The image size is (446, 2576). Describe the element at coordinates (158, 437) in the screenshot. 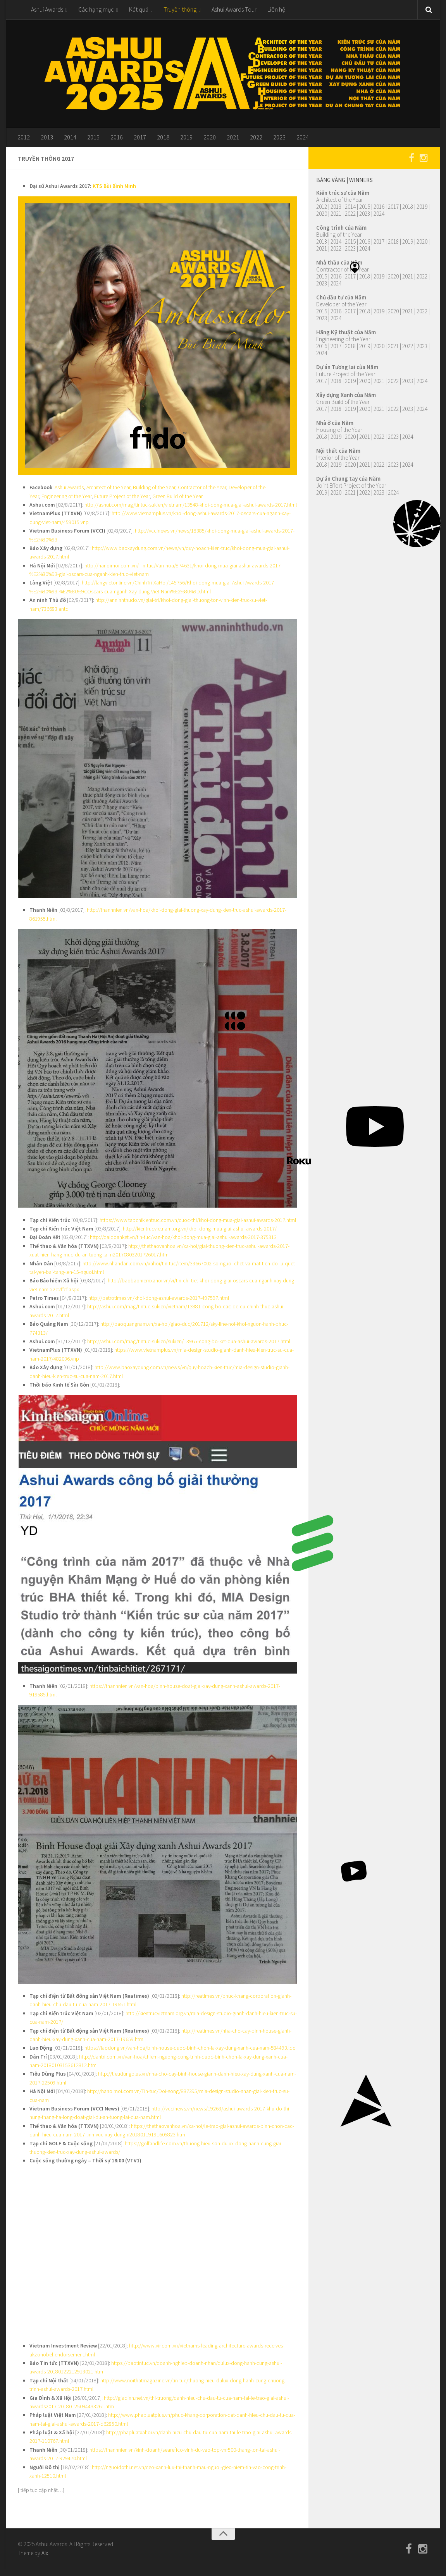

I see `fido alliance logo indicating passwordless authentication support` at that location.